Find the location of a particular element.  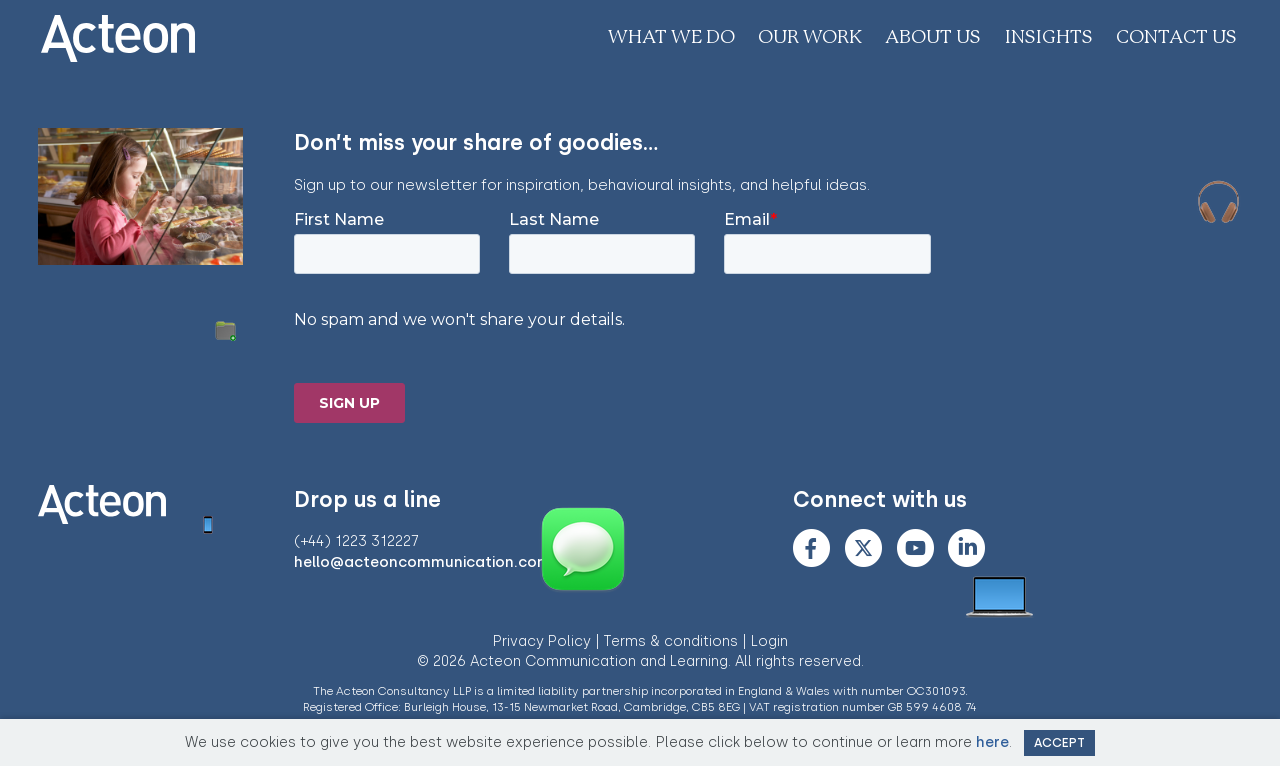

represents this macbook air in system settings is located at coordinates (999, 591).